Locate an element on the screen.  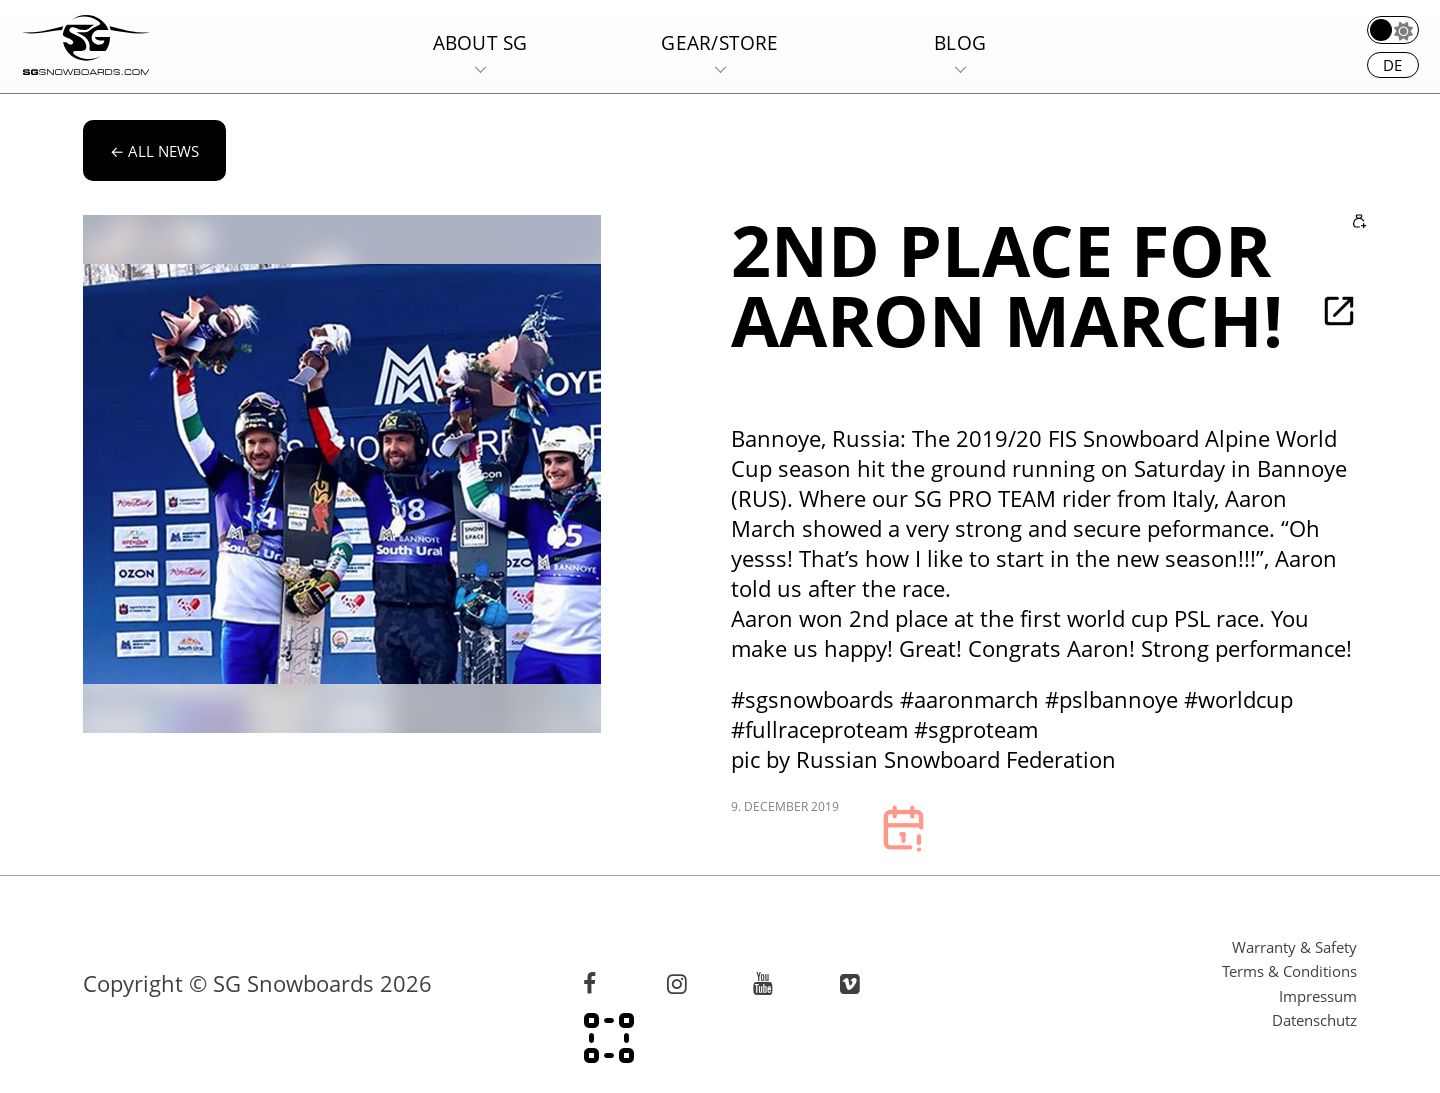
calendar event requiring attention is located at coordinates (903, 827).